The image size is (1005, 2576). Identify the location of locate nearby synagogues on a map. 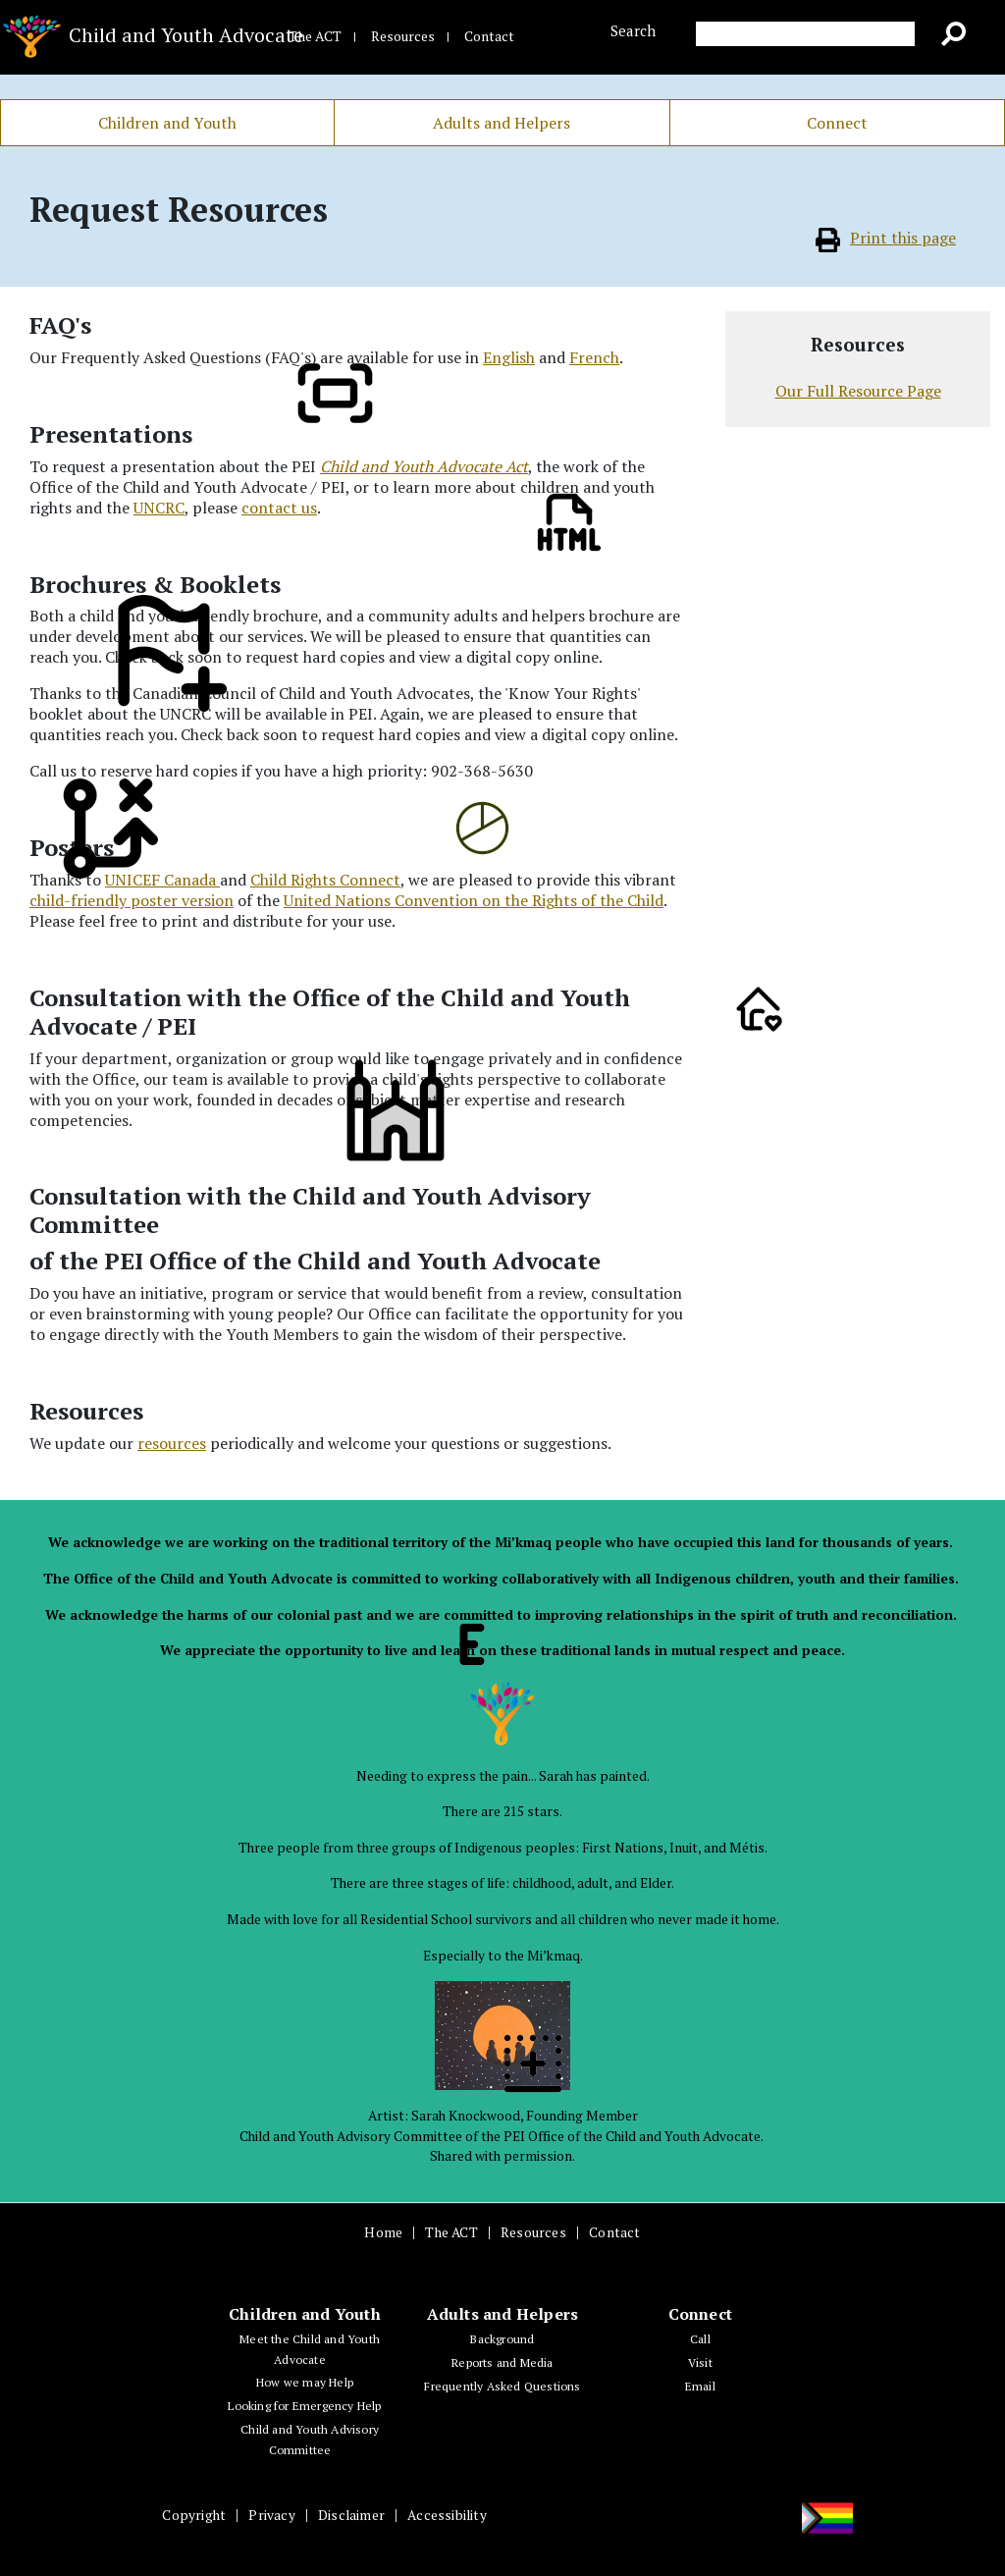
(396, 1112).